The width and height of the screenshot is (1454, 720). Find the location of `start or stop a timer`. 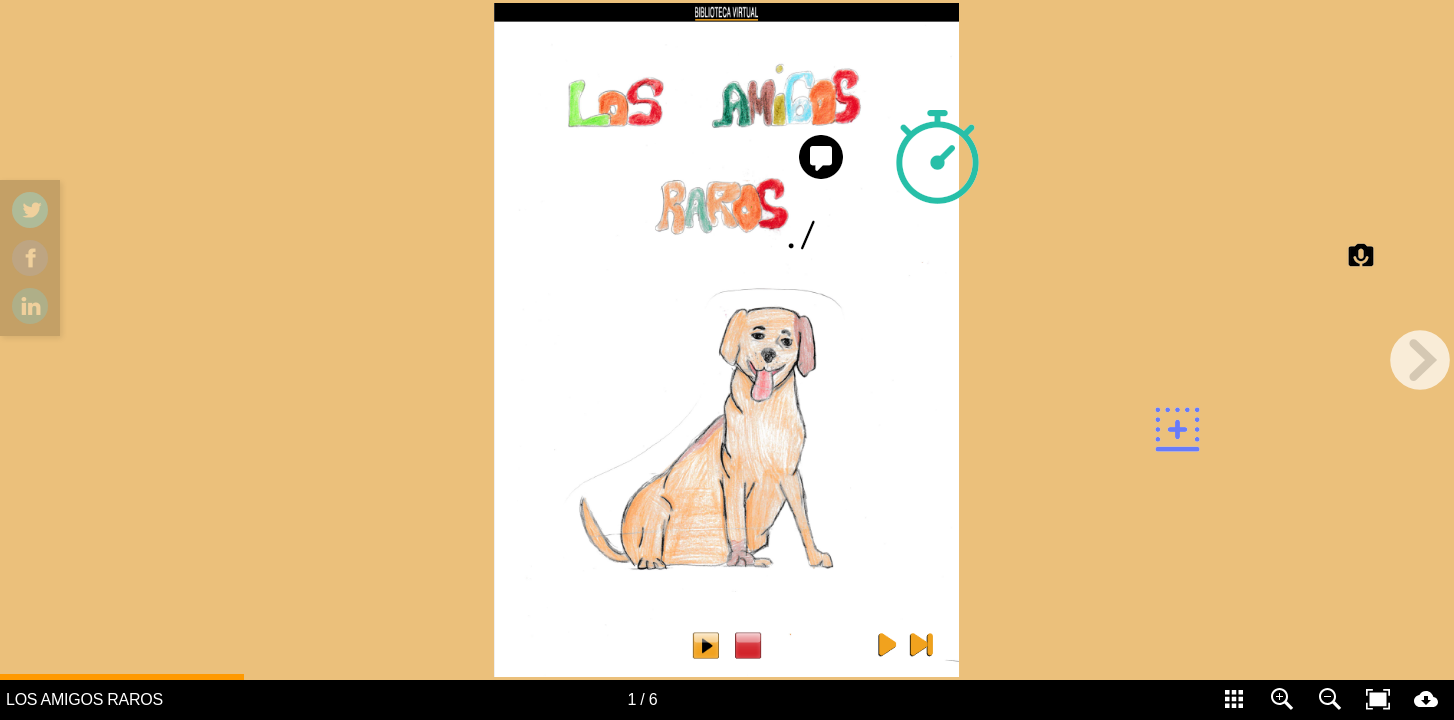

start or stop a timer is located at coordinates (937, 159).